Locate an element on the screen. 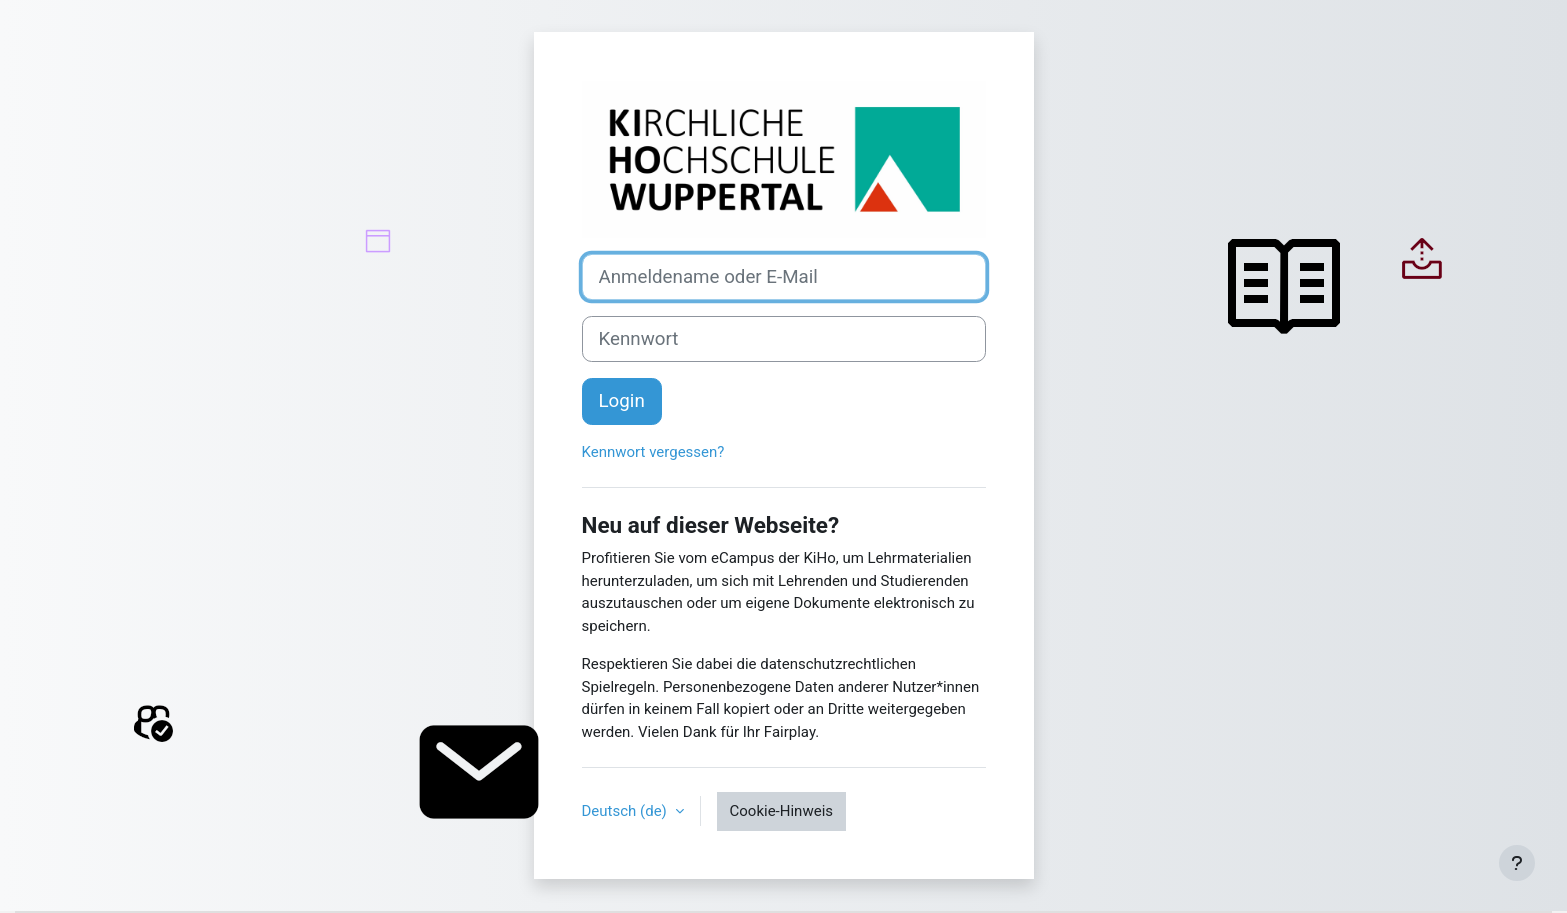 The width and height of the screenshot is (1567, 913). open documentation or help guide is located at coordinates (1284, 287).